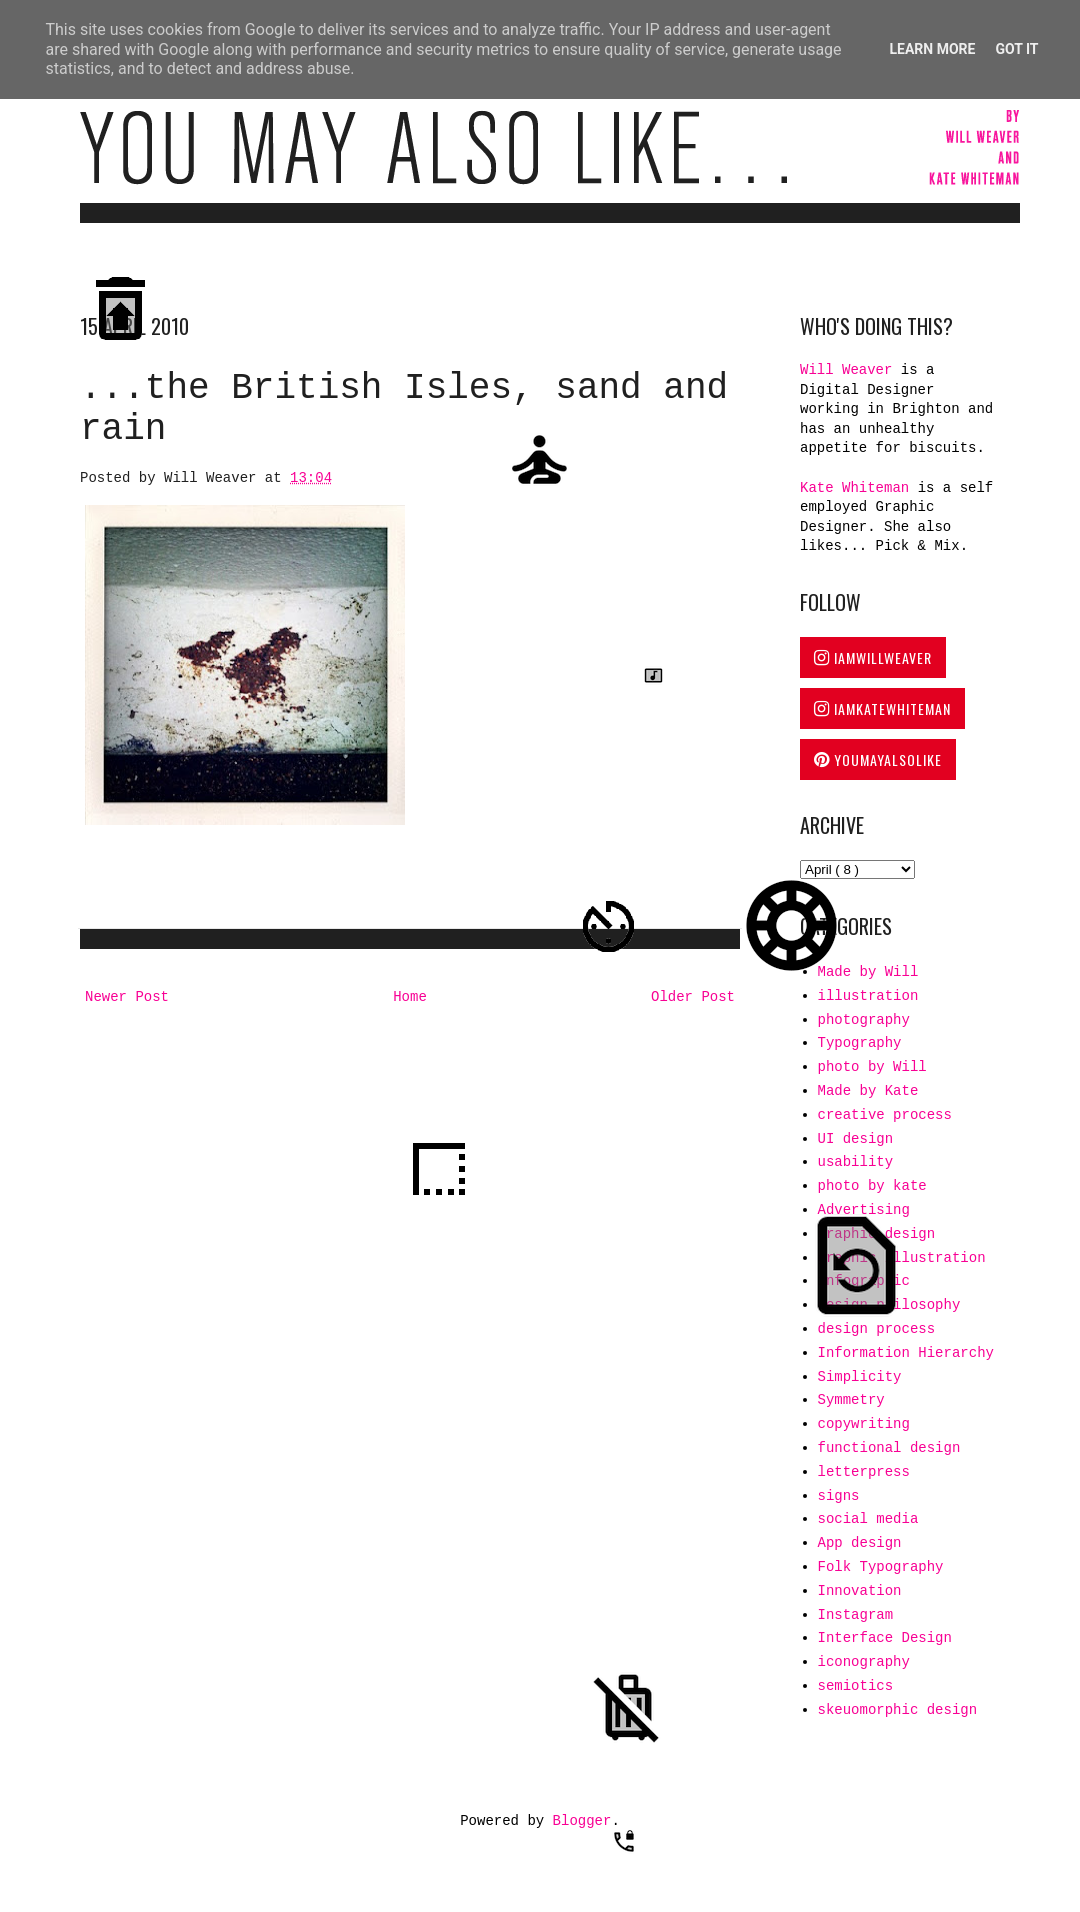  What do you see at coordinates (653, 675) in the screenshot?
I see `play or view music videos` at bounding box center [653, 675].